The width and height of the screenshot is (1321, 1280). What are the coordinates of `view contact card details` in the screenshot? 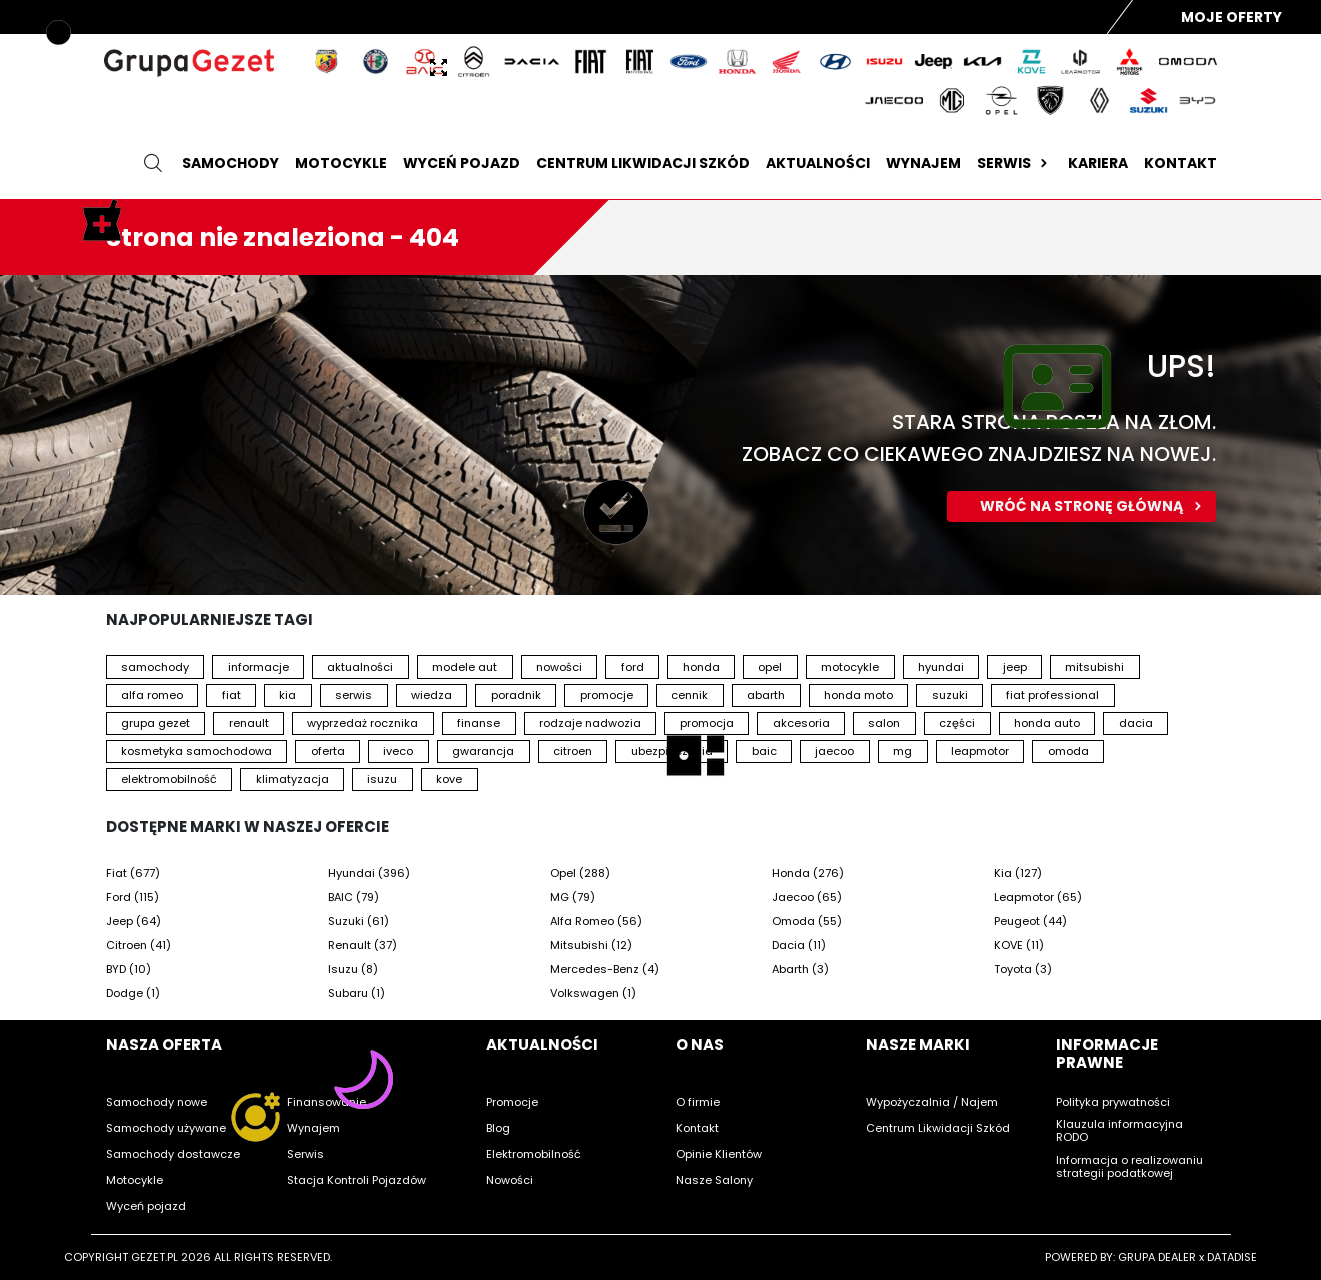 It's located at (1057, 386).